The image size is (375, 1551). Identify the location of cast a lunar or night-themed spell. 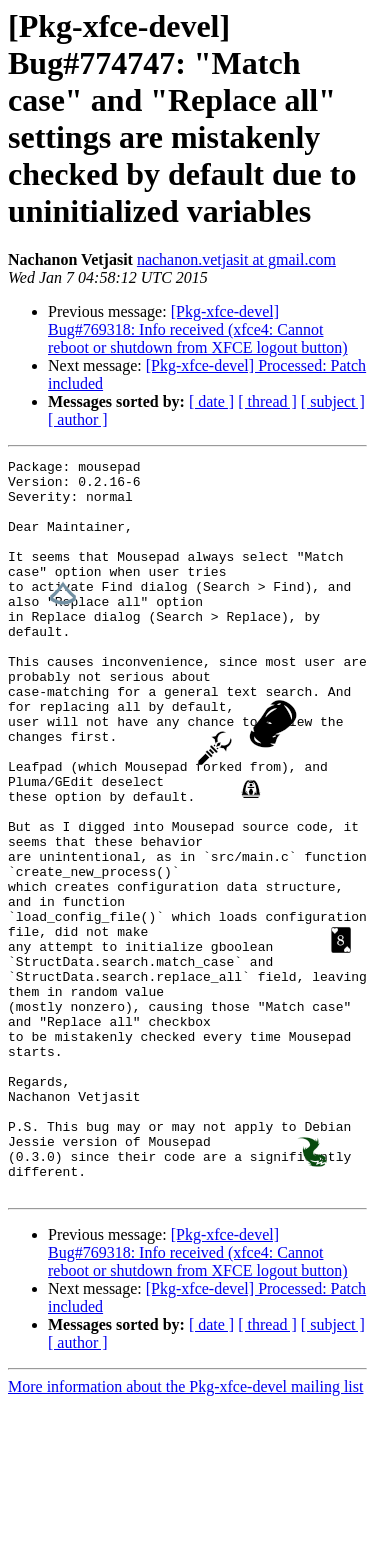
(215, 748).